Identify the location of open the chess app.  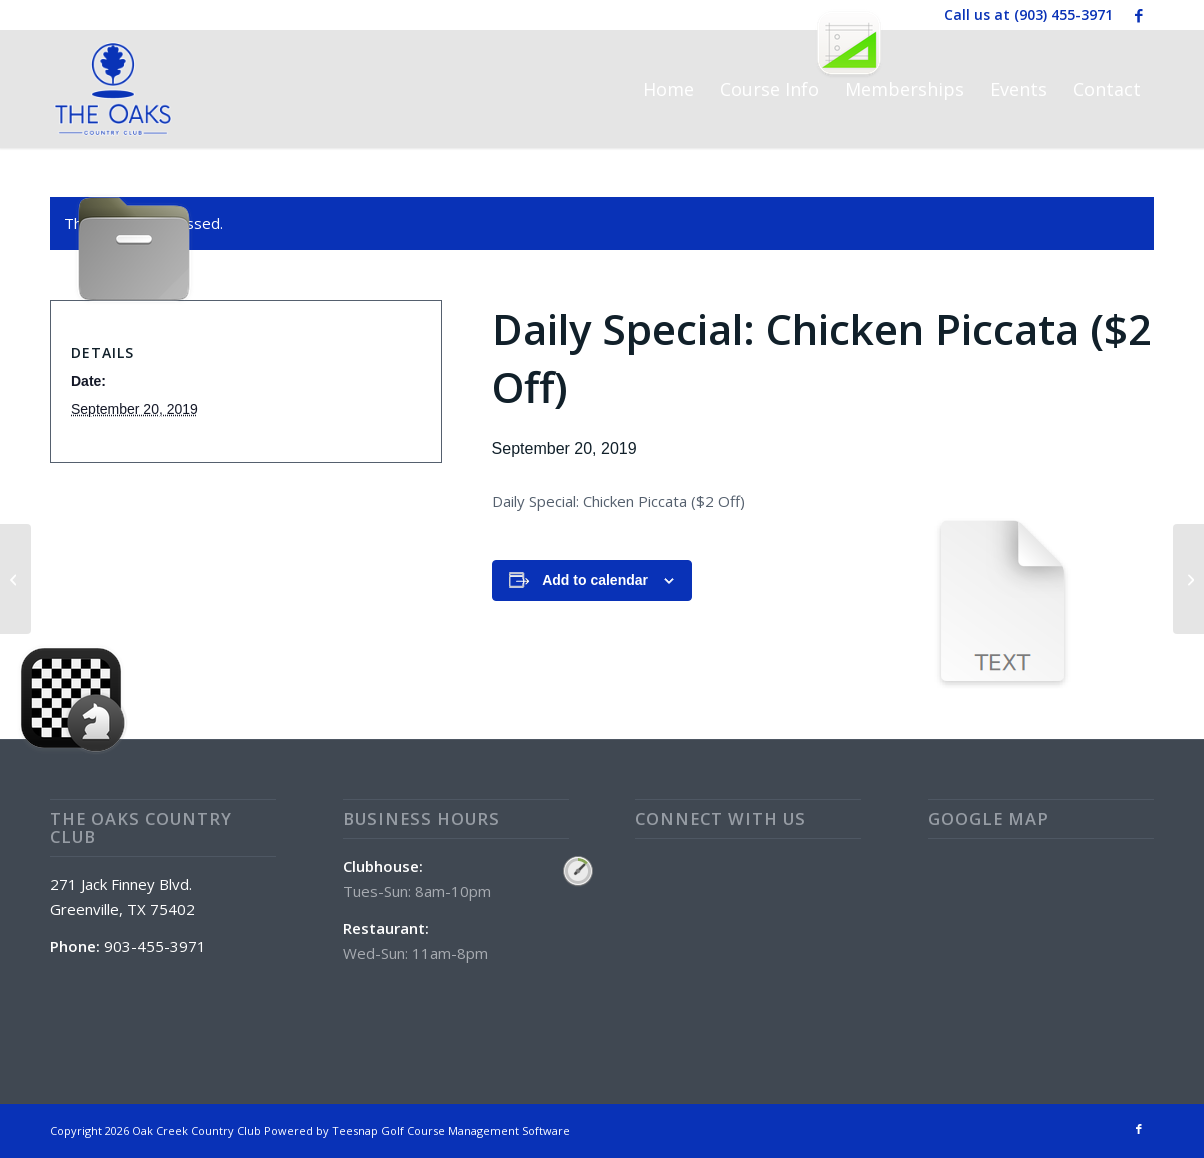
(71, 698).